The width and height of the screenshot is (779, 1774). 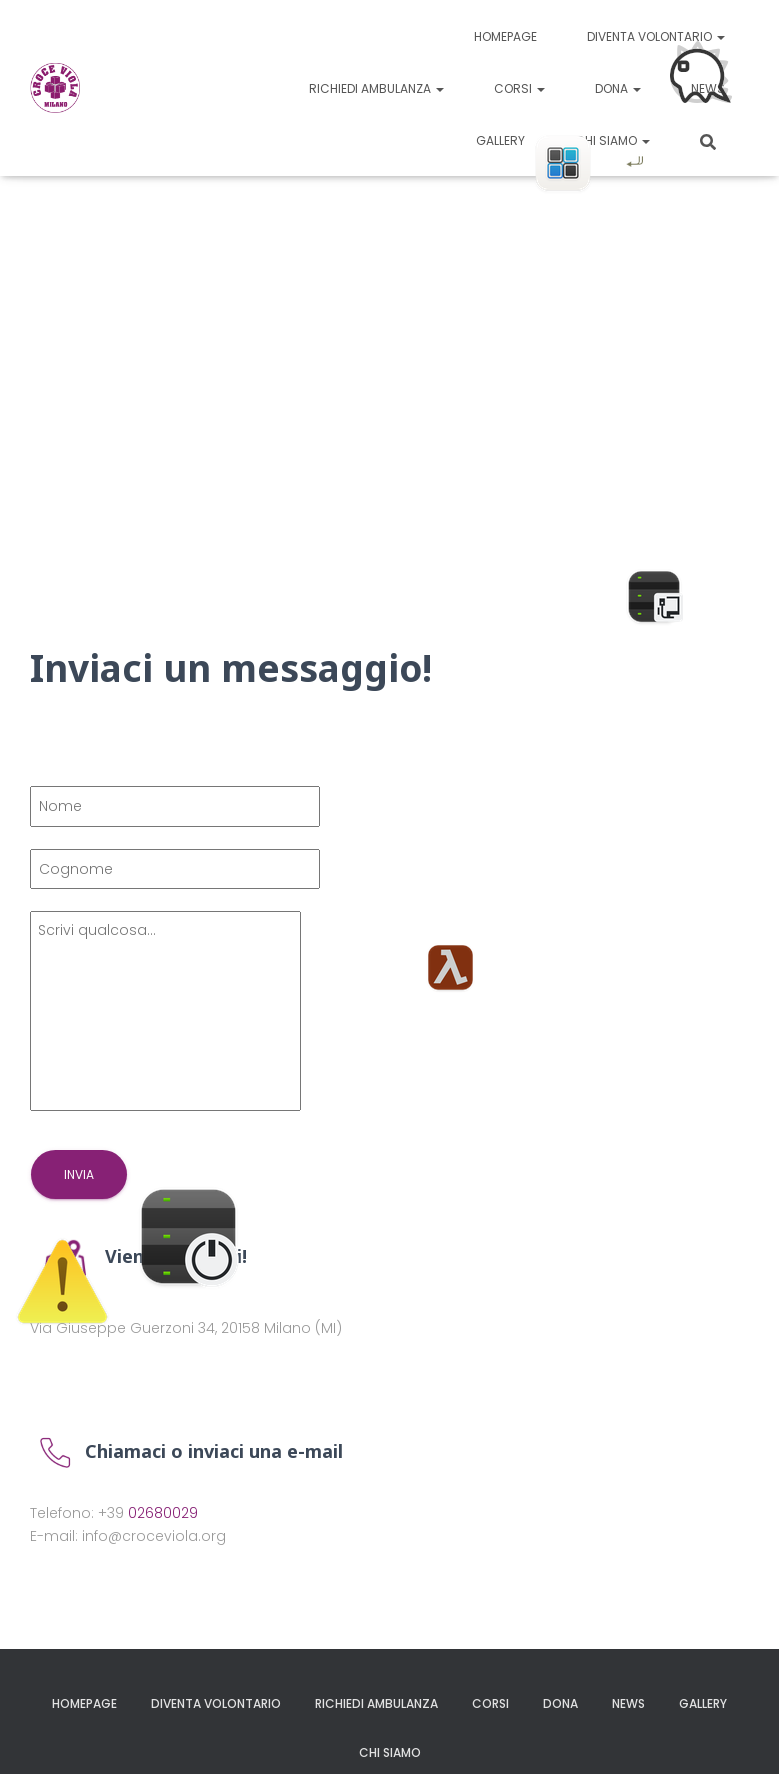 What do you see at coordinates (634, 160) in the screenshot?
I see `reply to all recipients of an email` at bounding box center [634, 160].